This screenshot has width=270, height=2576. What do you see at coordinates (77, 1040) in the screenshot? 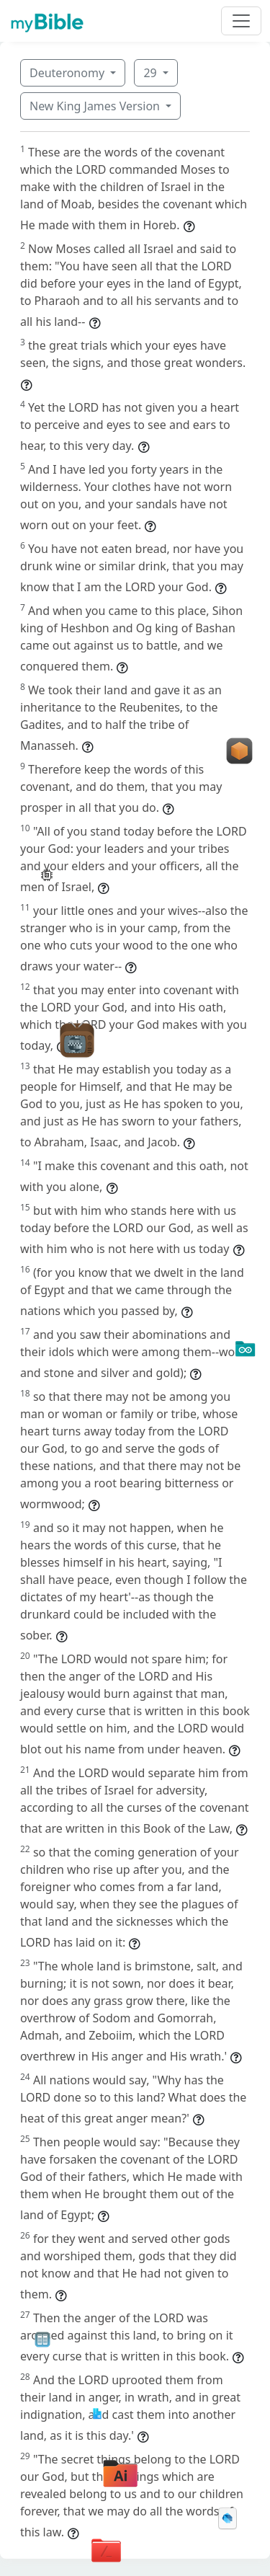
I see `open Televido app` at bounding box center [77, 1040].